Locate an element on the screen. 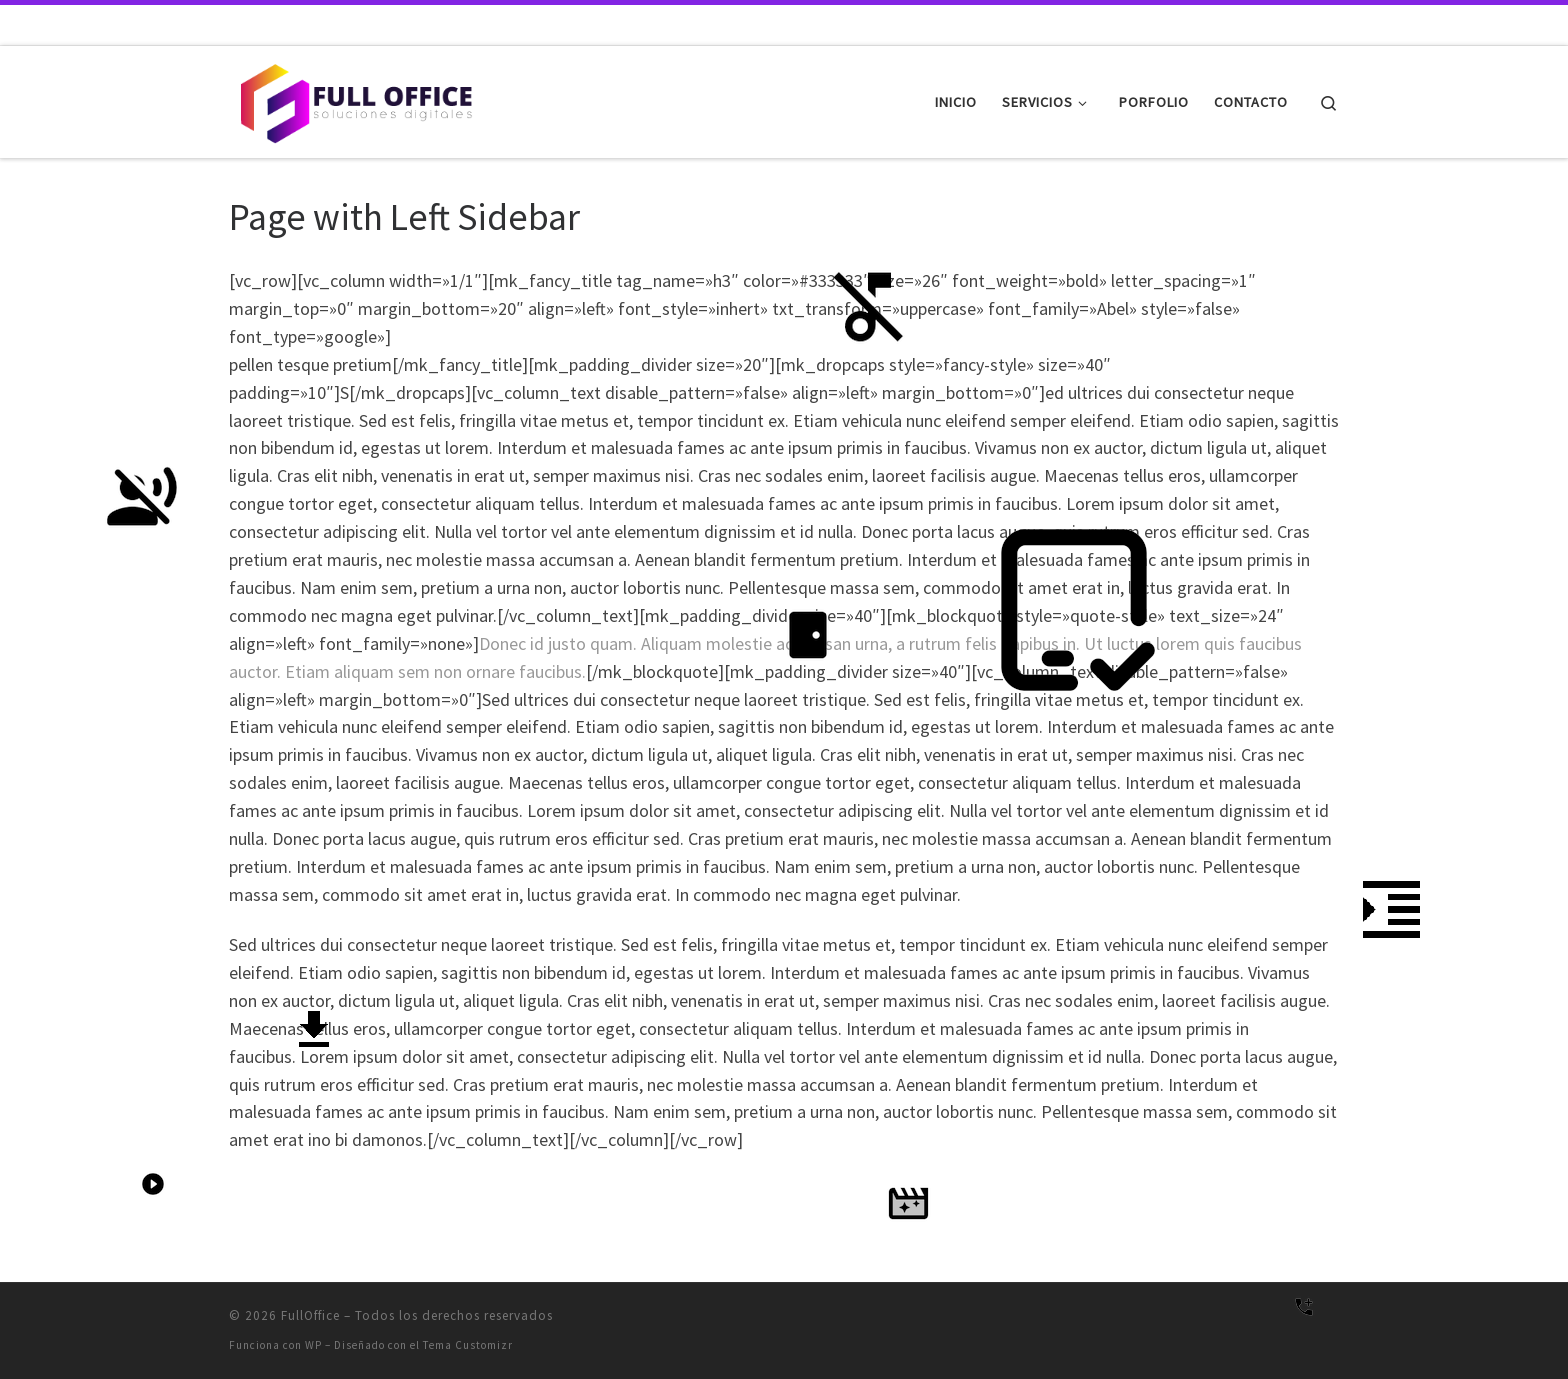  apply filters or effects to a video is located at coordinates (908, 1203).